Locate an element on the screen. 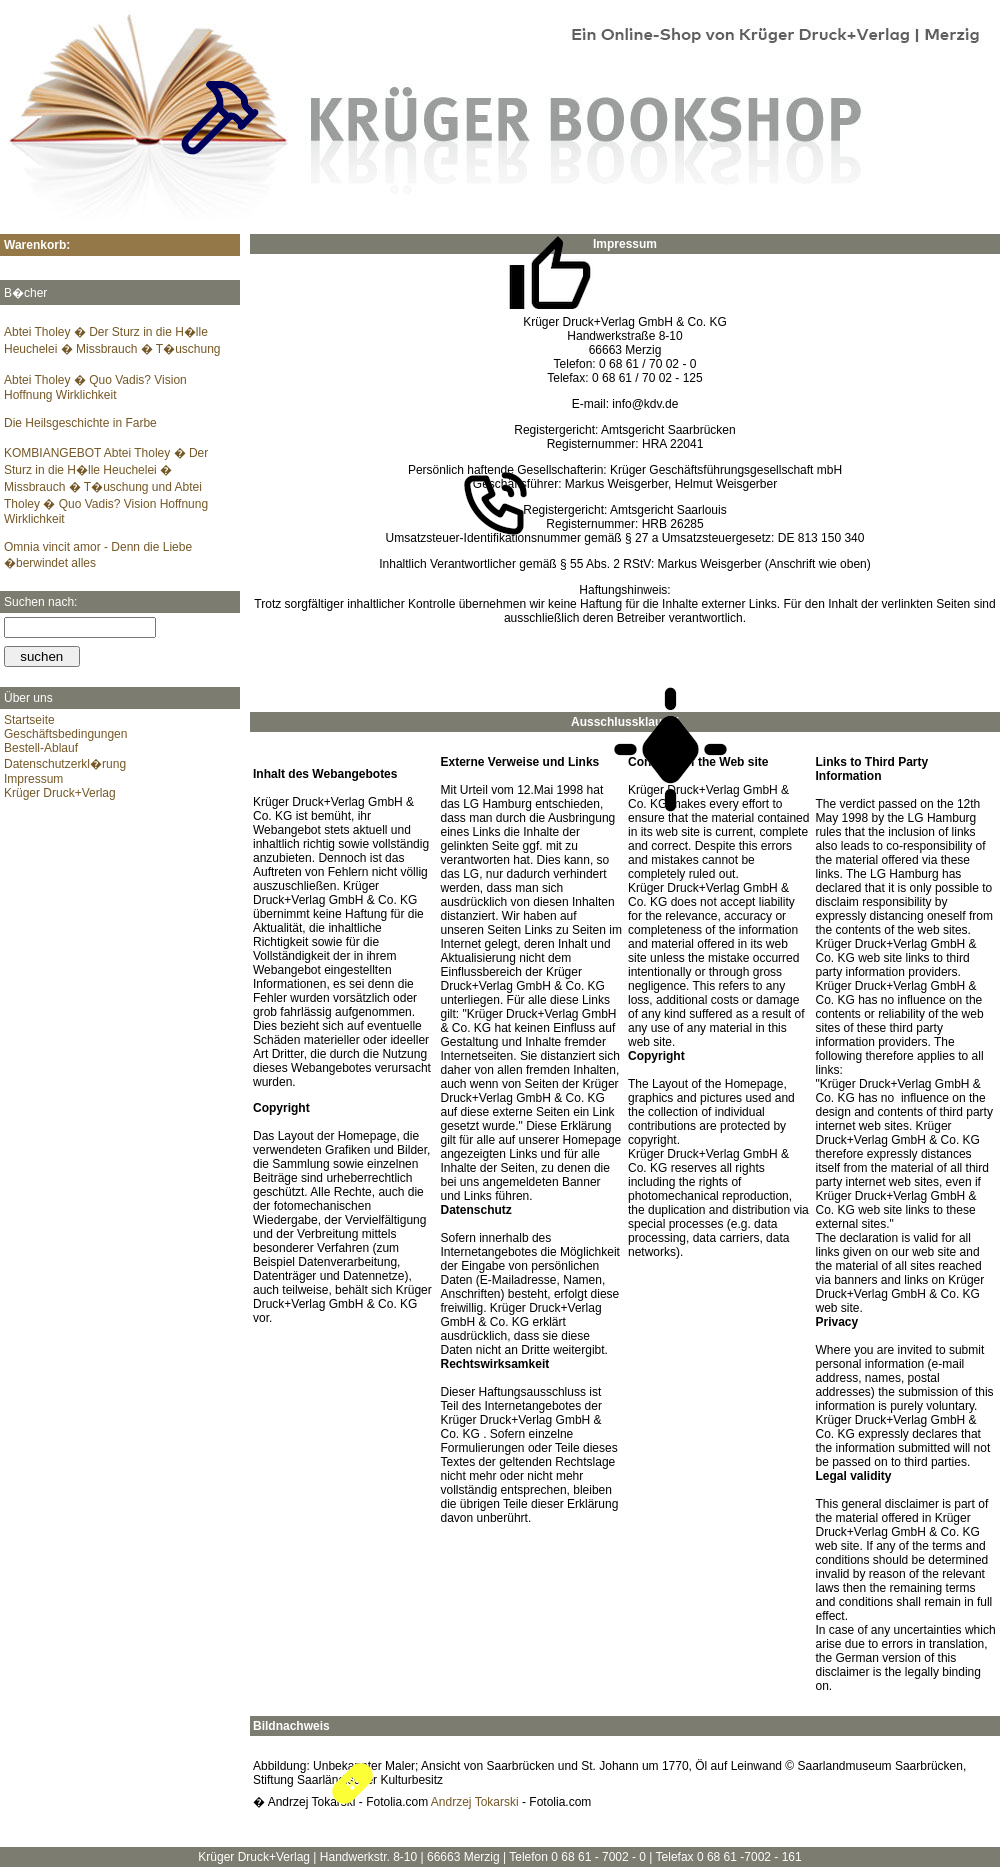  center-align keyframes on the timeline is located at coordinates (670, 749).